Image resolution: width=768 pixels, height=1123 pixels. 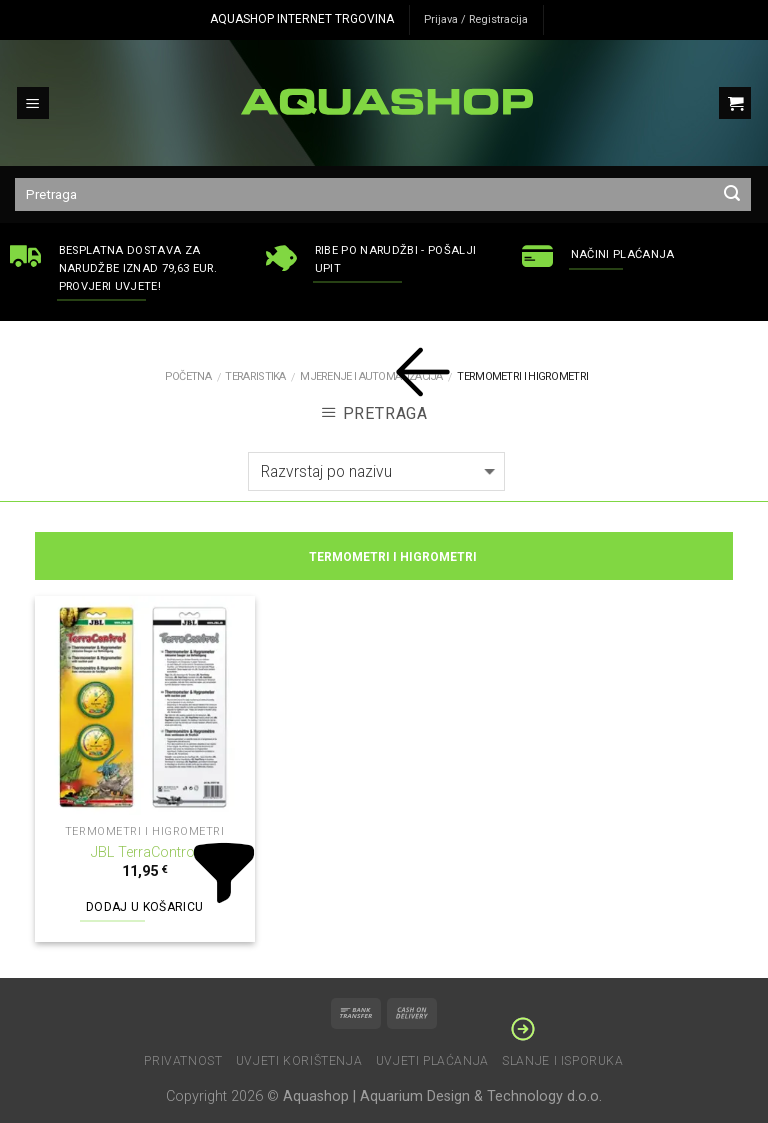 What do you see at coordinates (423, 372) in the screenshot?
I see `go back to the previous screen` at bounding box center [423, 372].